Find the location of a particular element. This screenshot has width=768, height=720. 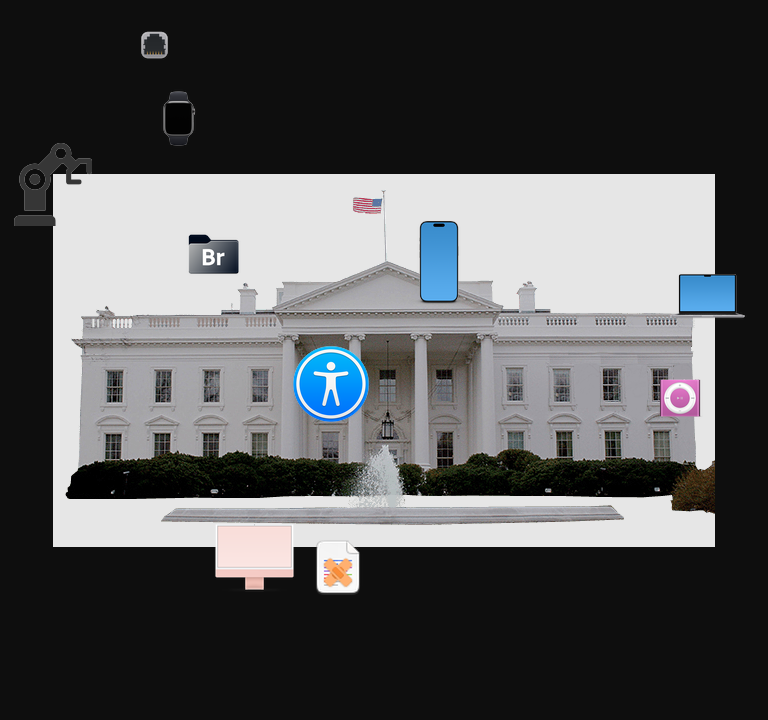

a patch or diff file for code changes is located at coordinates (338, 567).